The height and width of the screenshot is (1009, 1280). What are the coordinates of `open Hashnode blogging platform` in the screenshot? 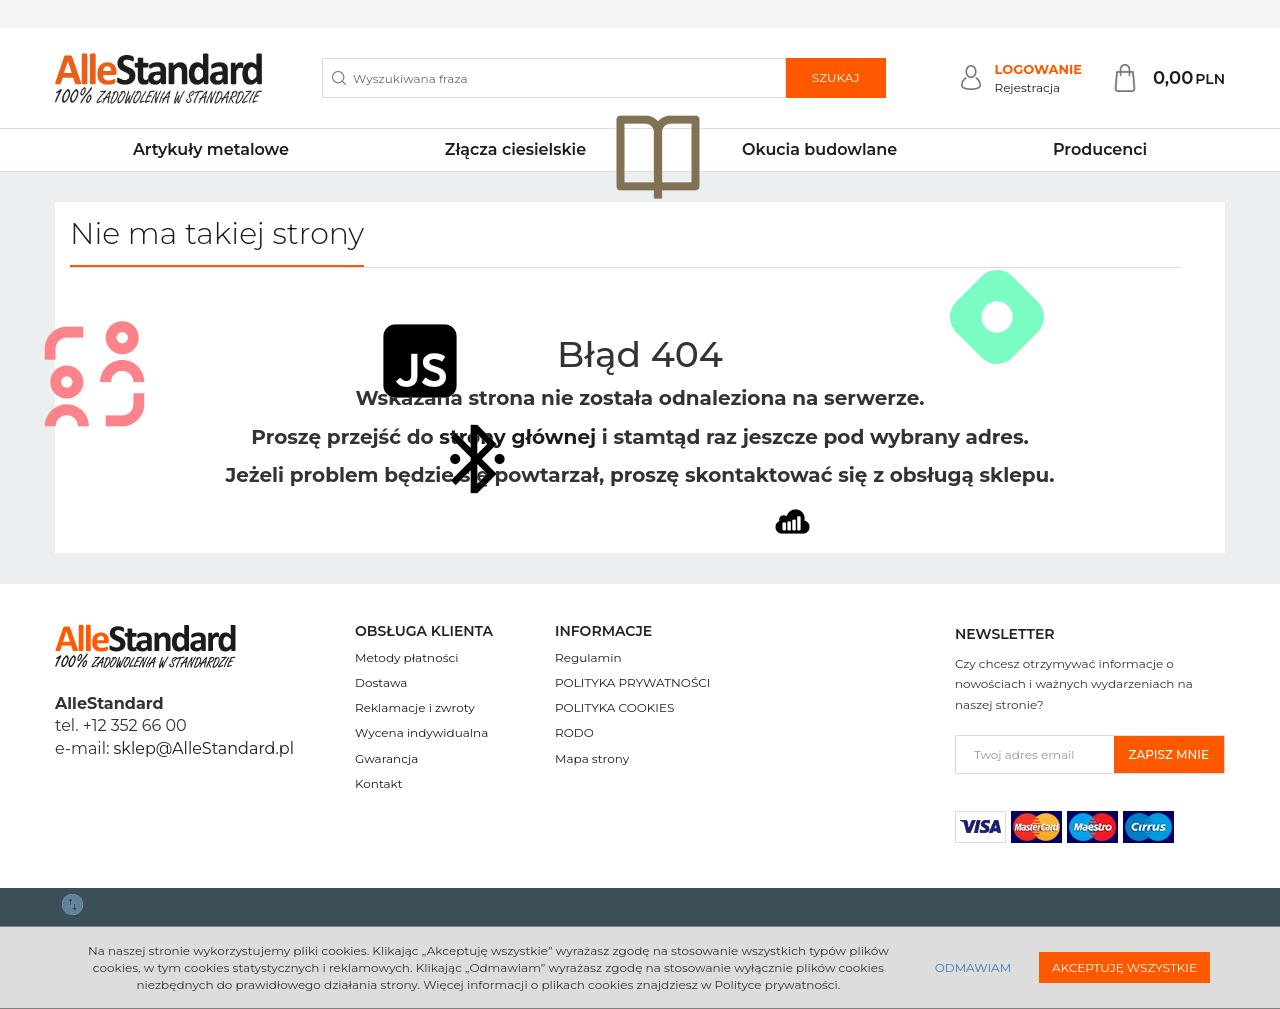 It's located at (997, 317).